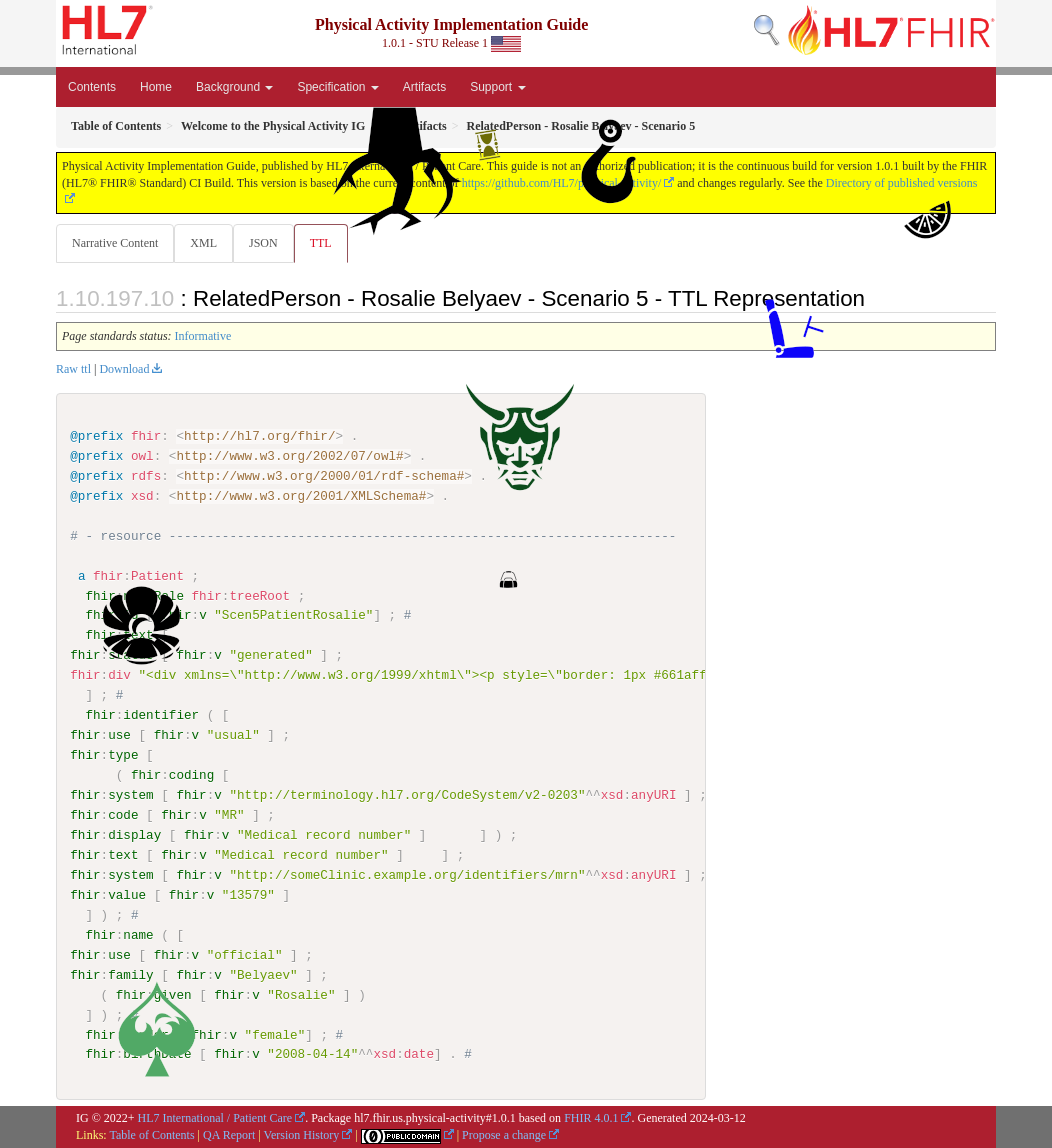 This screenshot has height=1148, width=1052. What do you see at coordinates (508, 579) in the screenshot?
I see `access gym or fitness features` at bounding box center [508, 579].